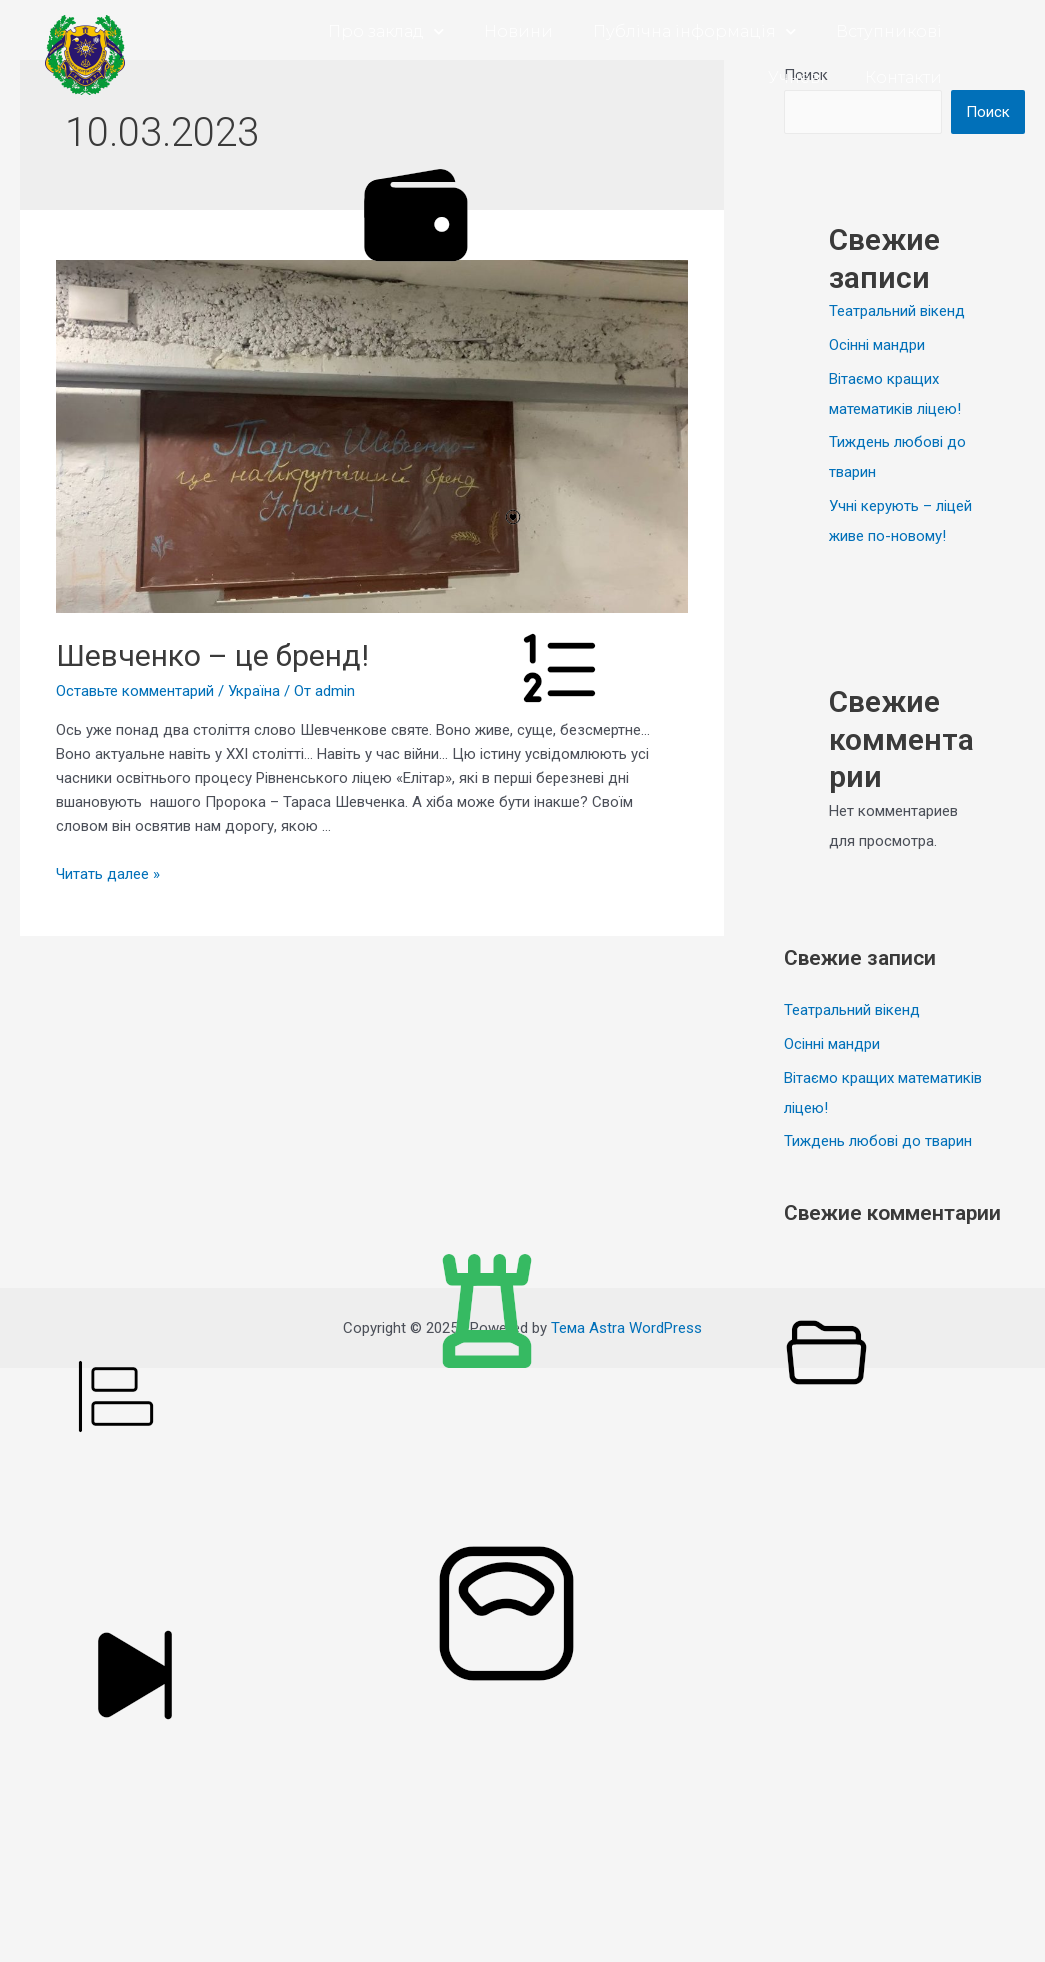  What do you see at coordinates (513, 517) in the screenshot?
I see `add to favorites` at bounding box center [513, 517].